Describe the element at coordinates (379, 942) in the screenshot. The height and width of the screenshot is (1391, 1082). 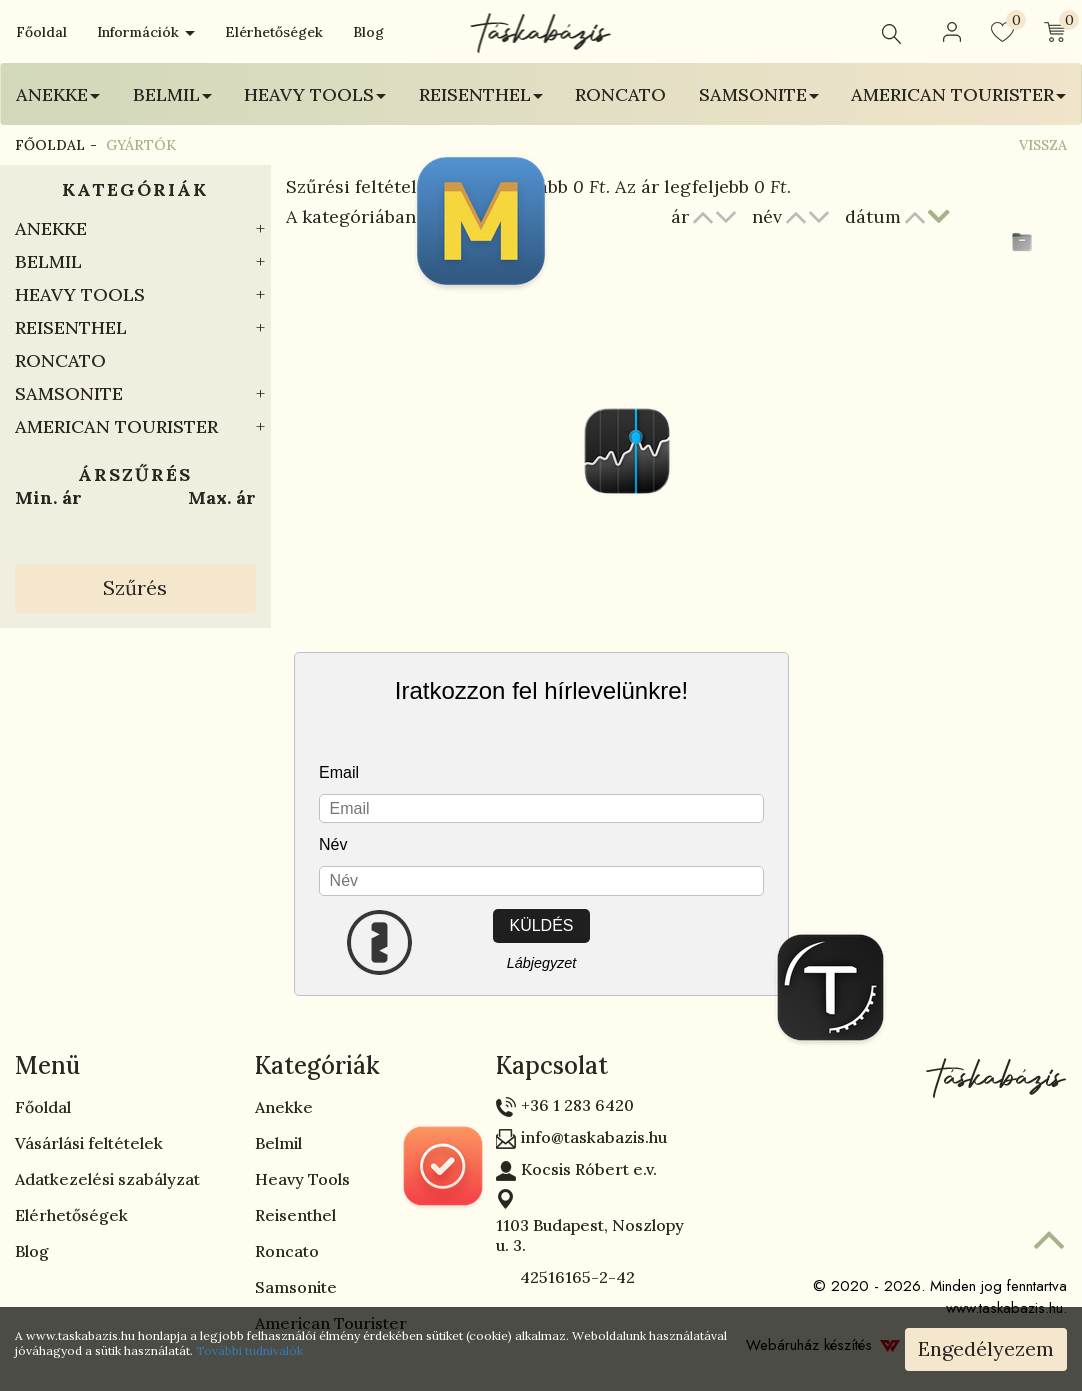
I see `access password manager` at that location.